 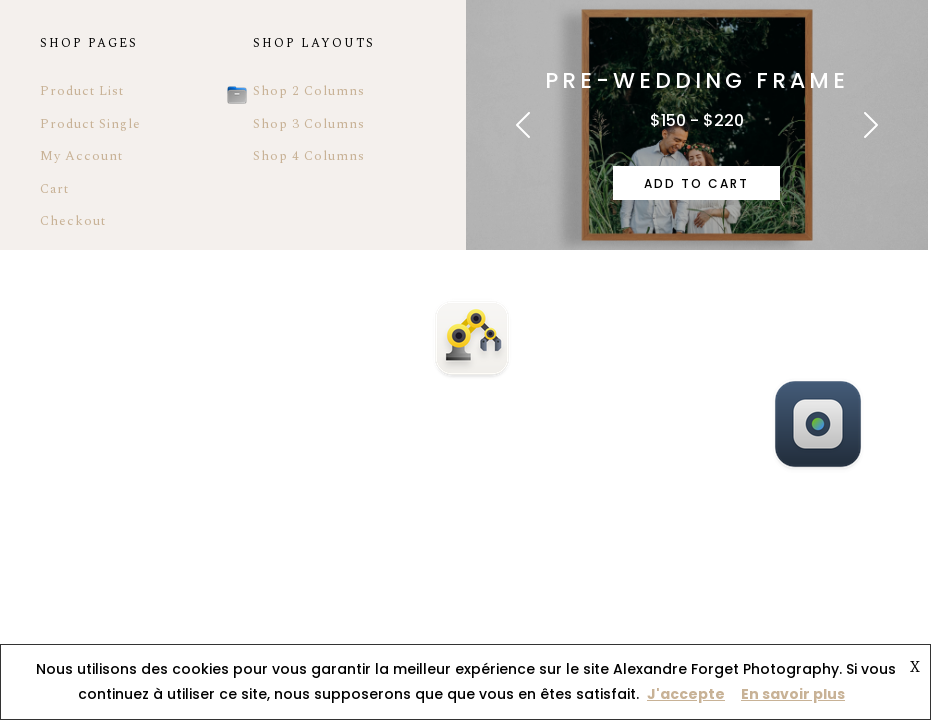 What do you see at coordinates (818, 424) in the screenshot?
I see `open fondo wallpaper app` at bounding box center [818, 424].